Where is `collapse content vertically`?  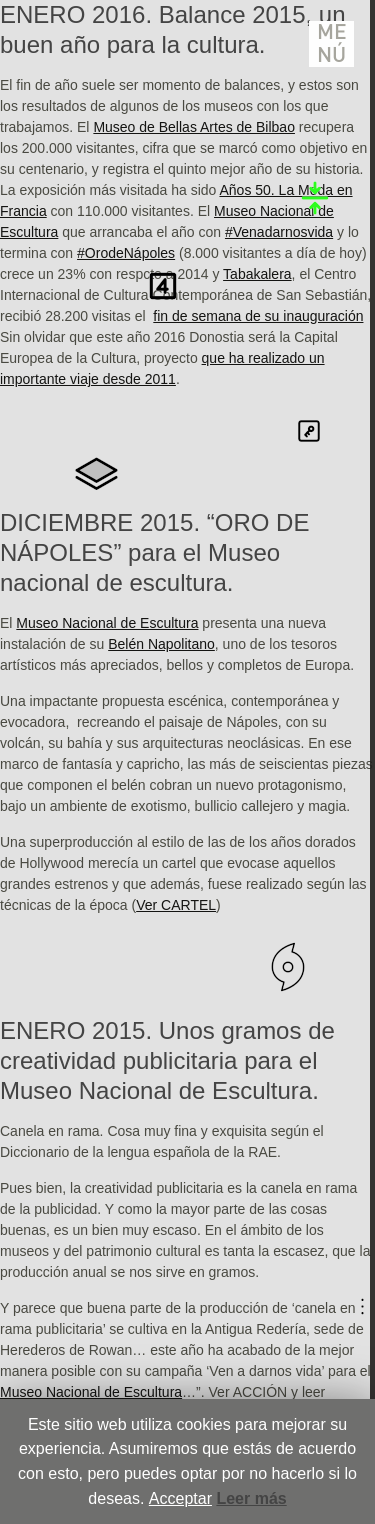 collapse content vertically is located at coordinates (315, 198).